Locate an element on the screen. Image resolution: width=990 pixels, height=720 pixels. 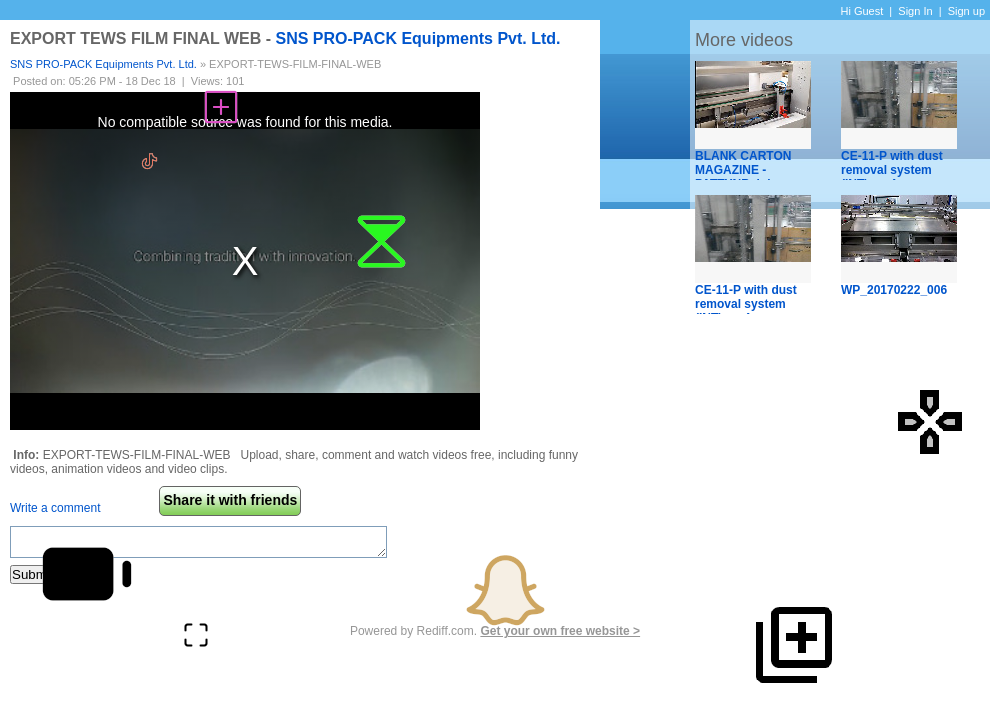
add a new item or entry is located at coordinates (221, 107).